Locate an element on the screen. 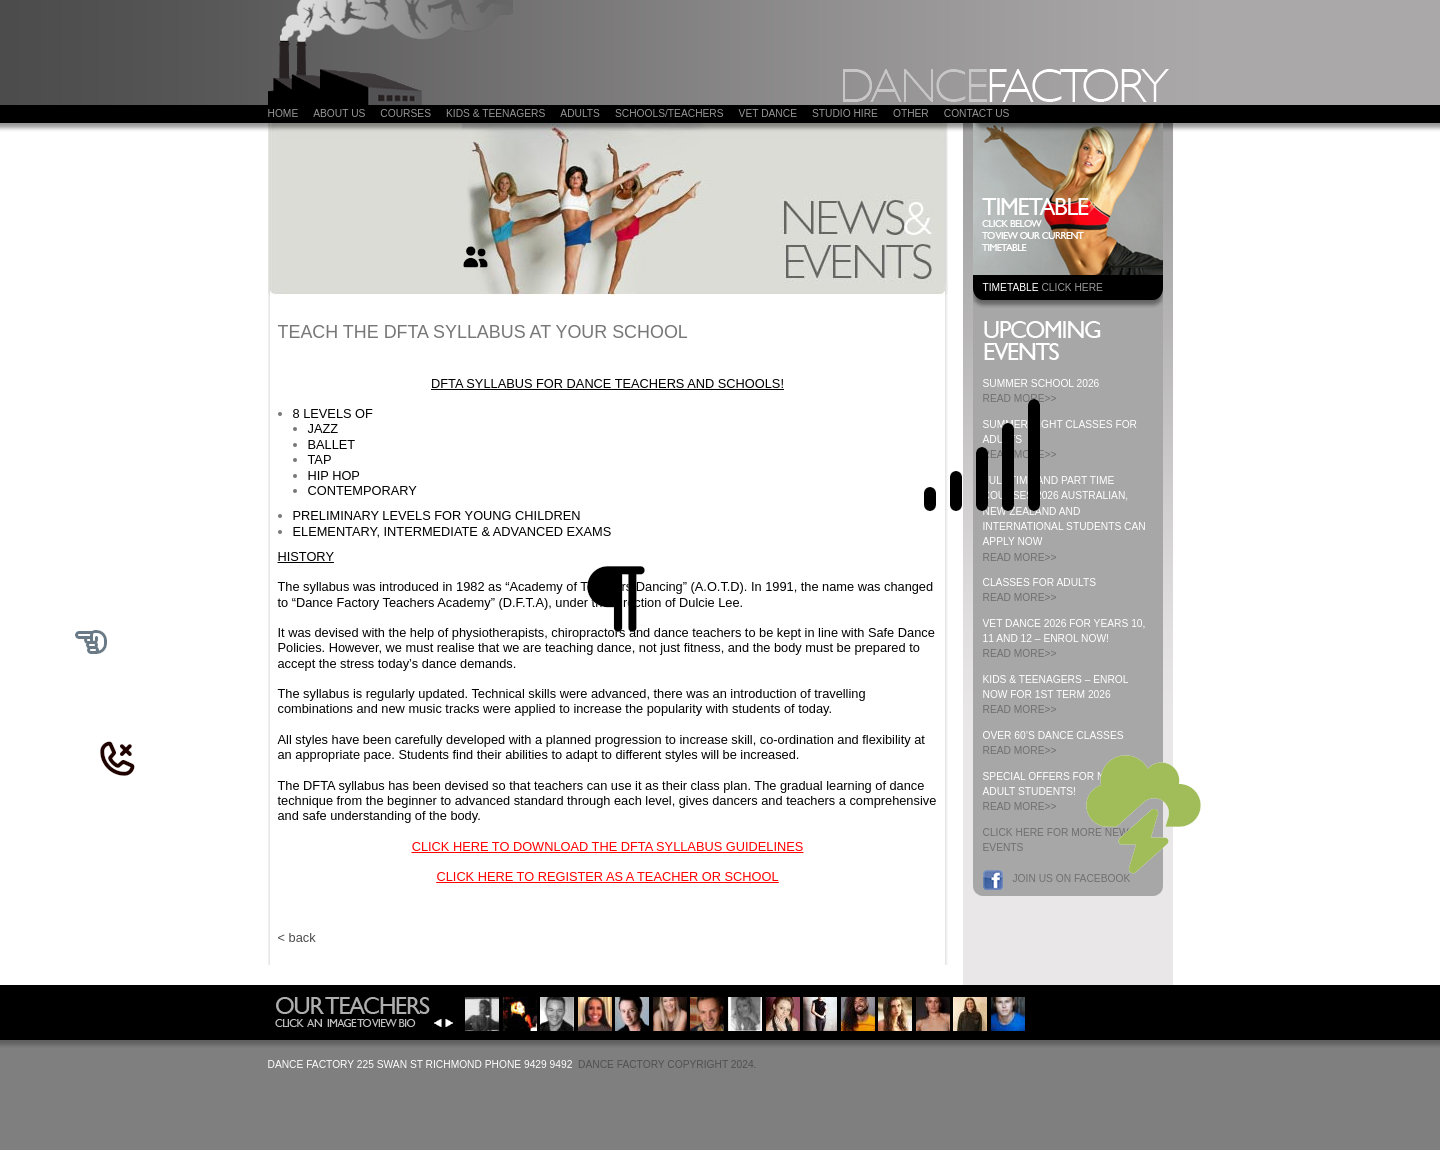  navigate to the previous item or screen is located at coordinates (91, 642).